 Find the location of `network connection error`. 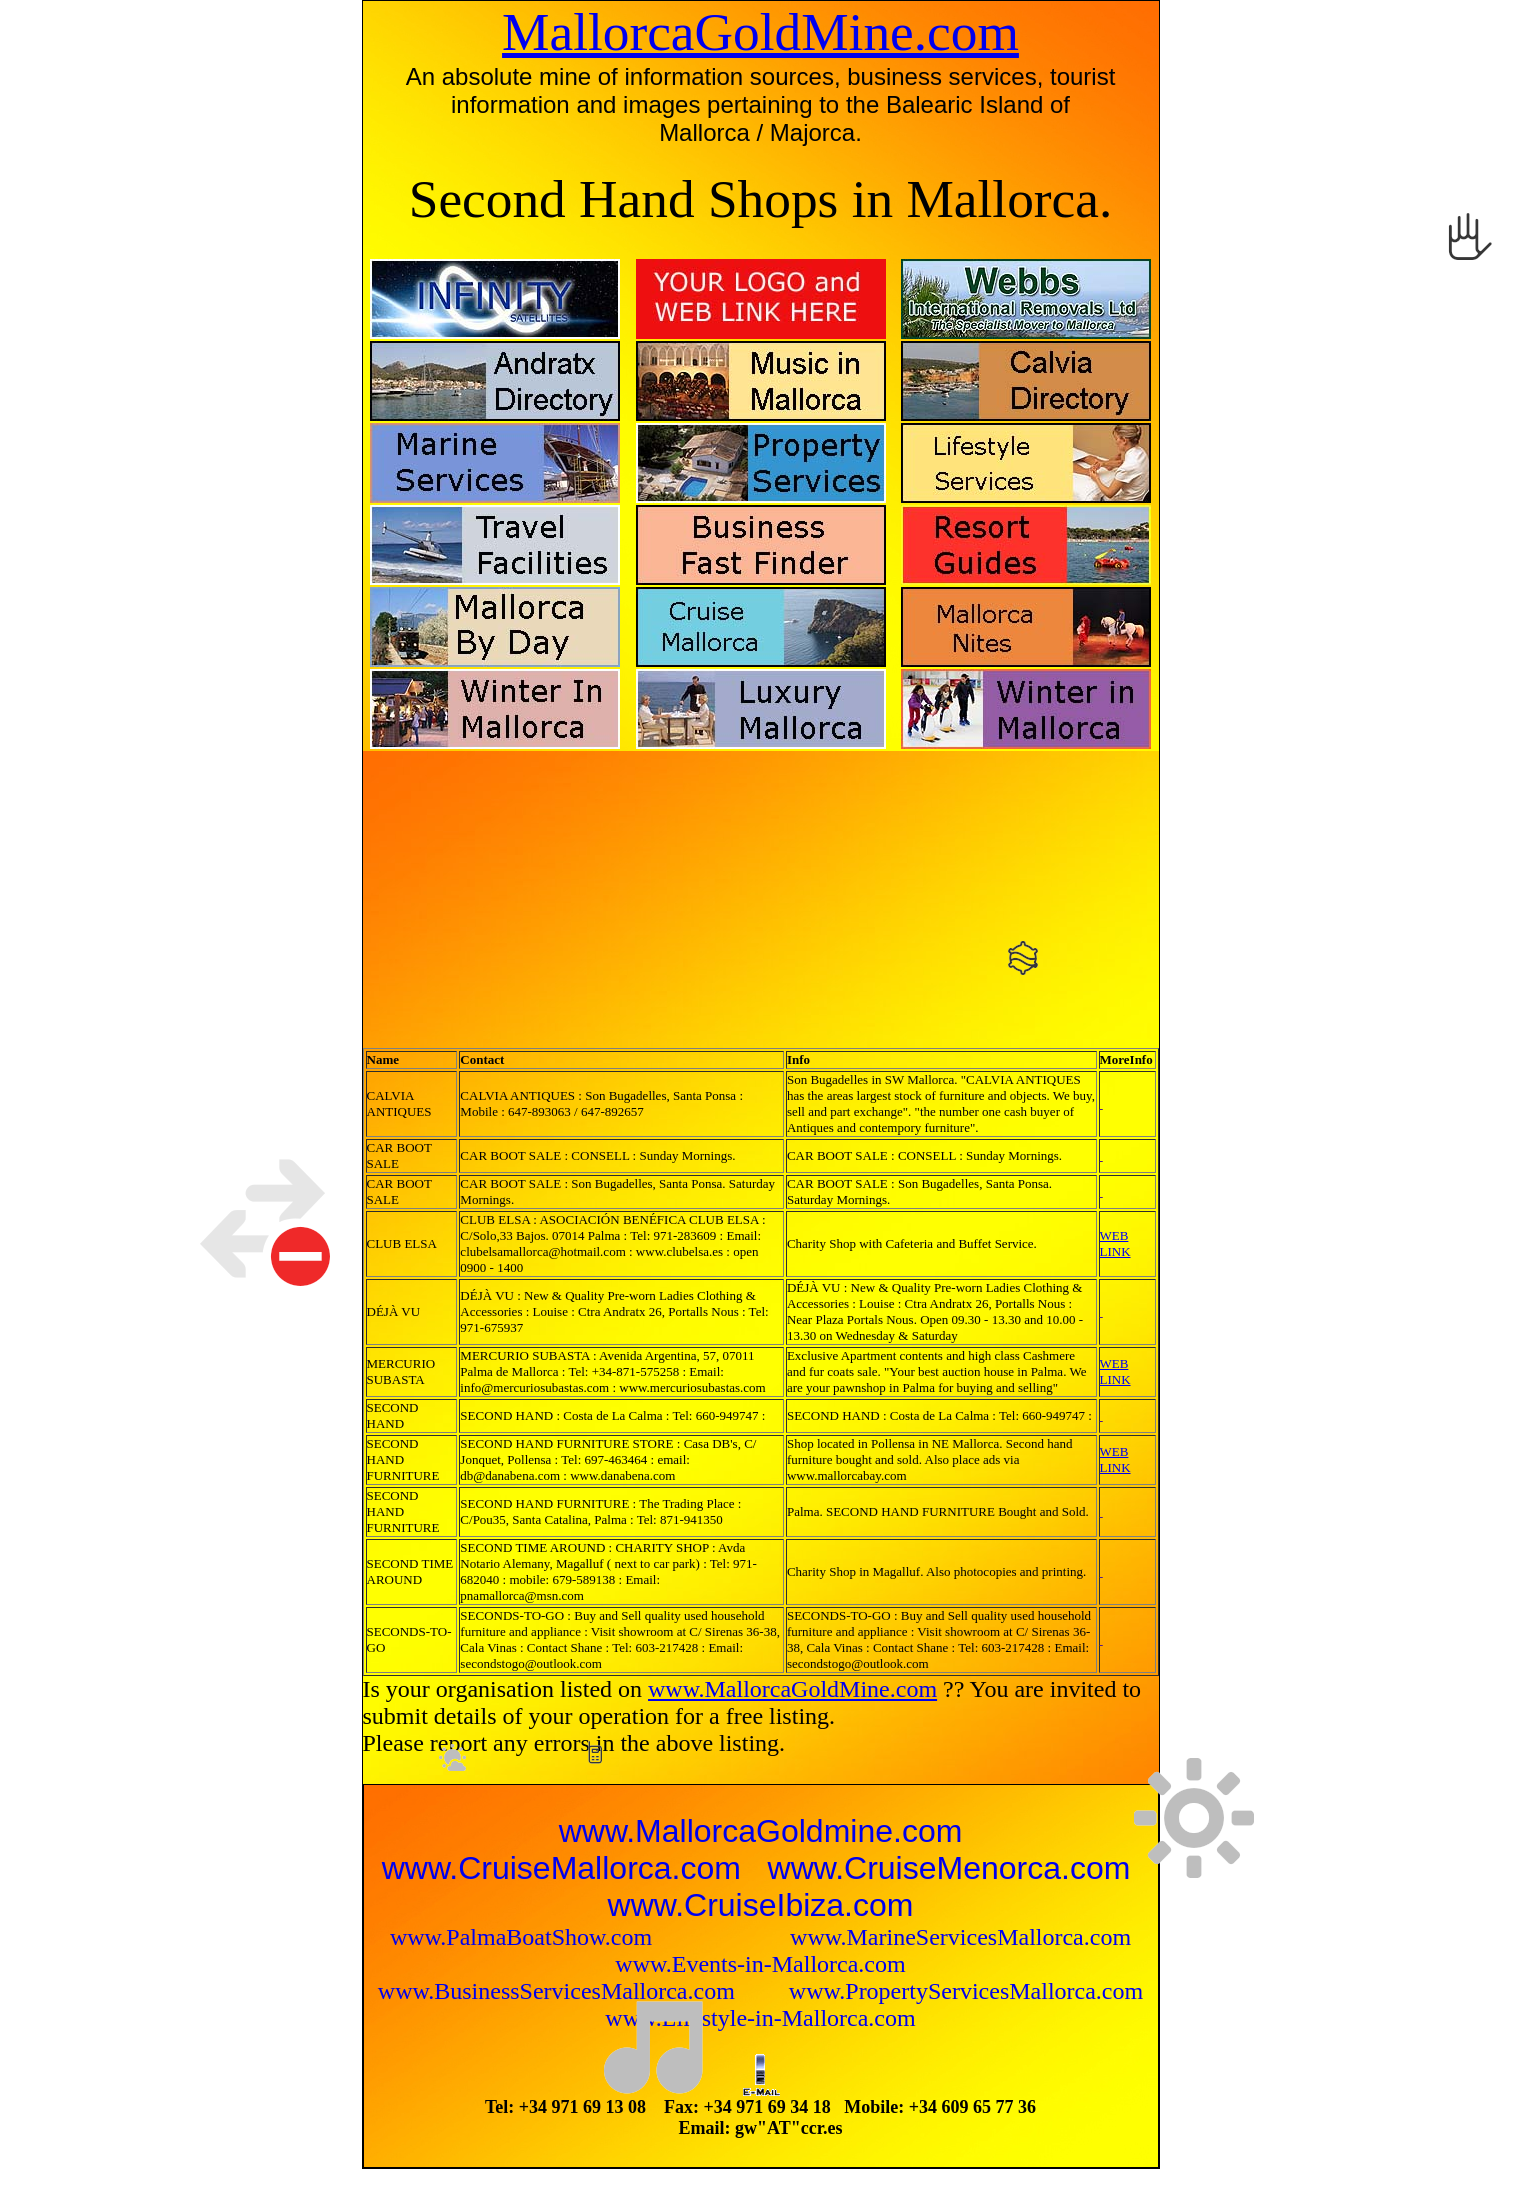

network connection error is located at coordinates (262, 1218).